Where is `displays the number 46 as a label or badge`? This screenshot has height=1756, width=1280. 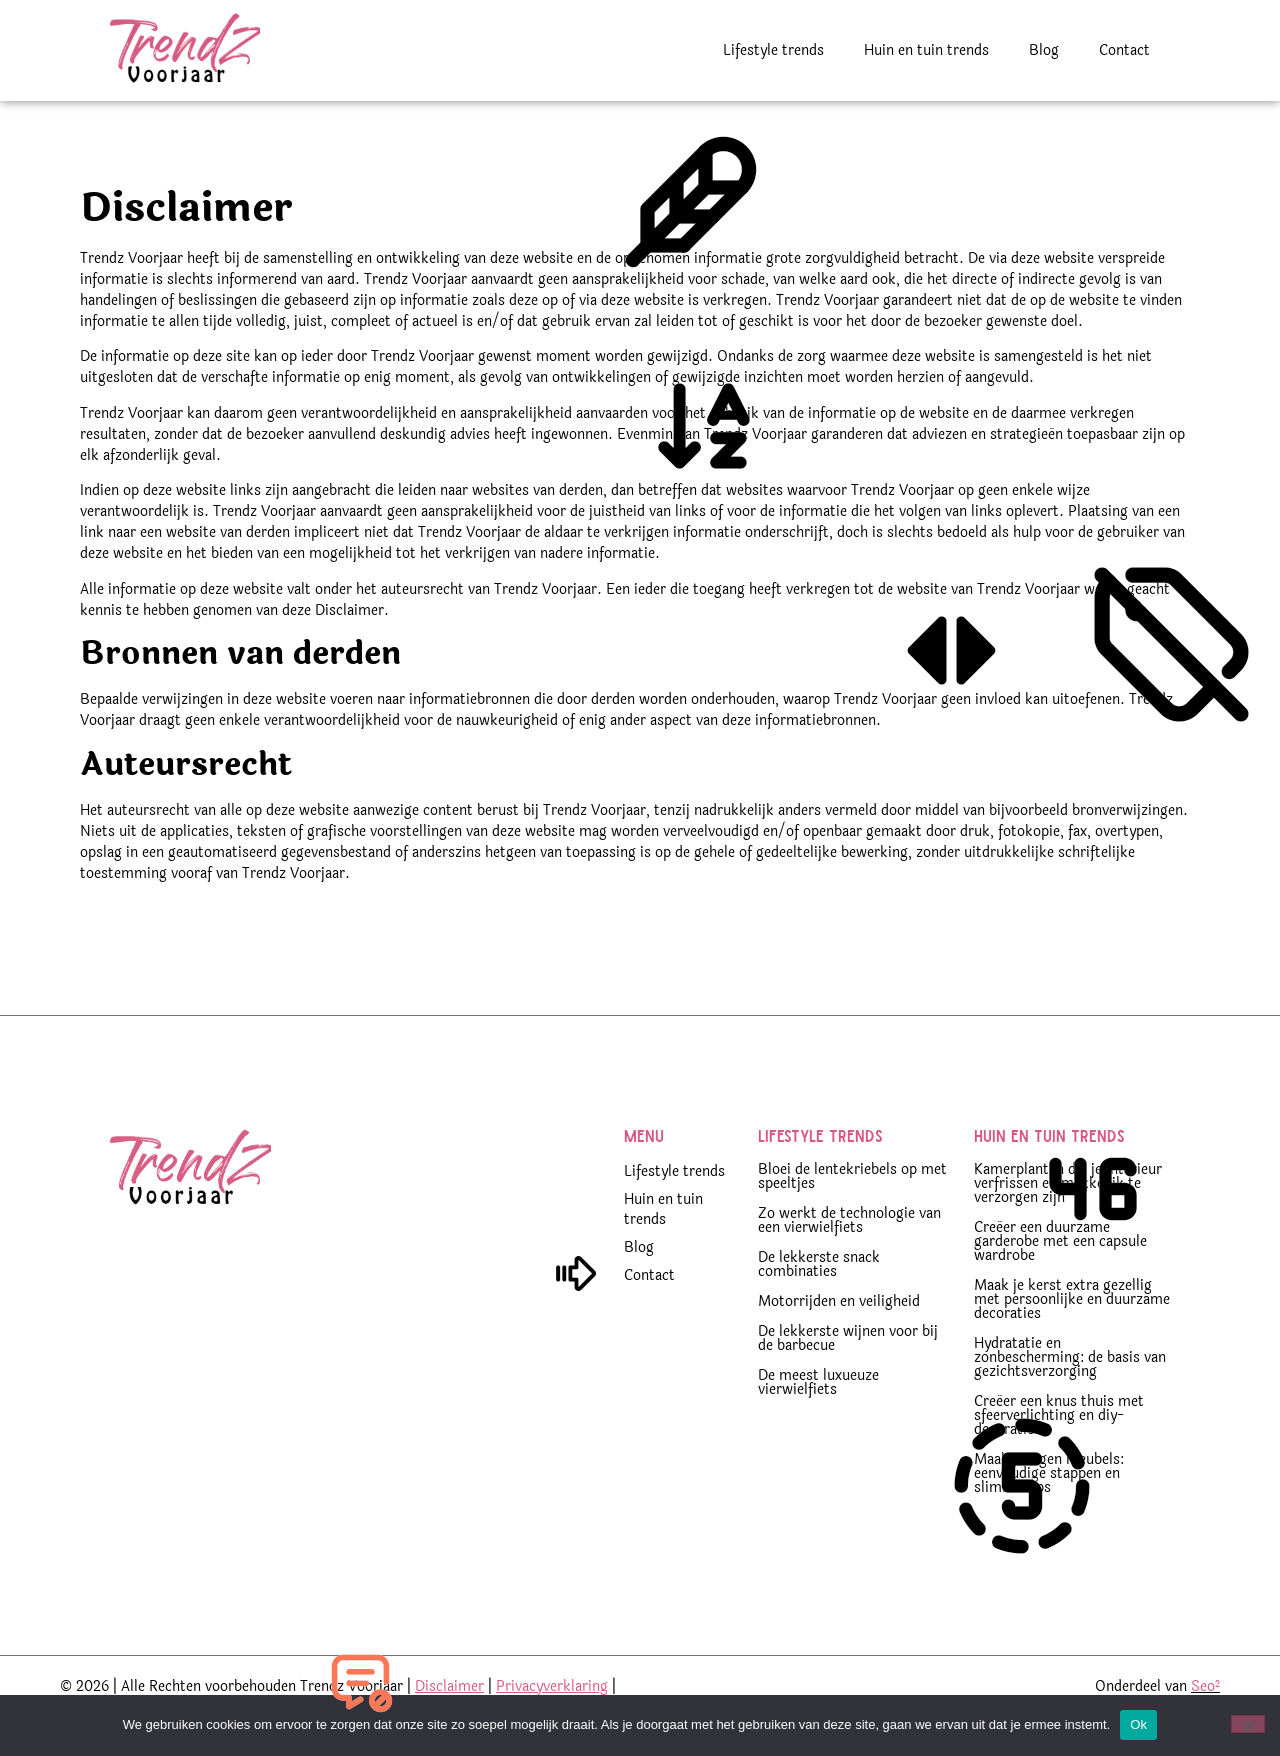 displays the number 46 as a label or badge is located at coordinates (1093, 1189).